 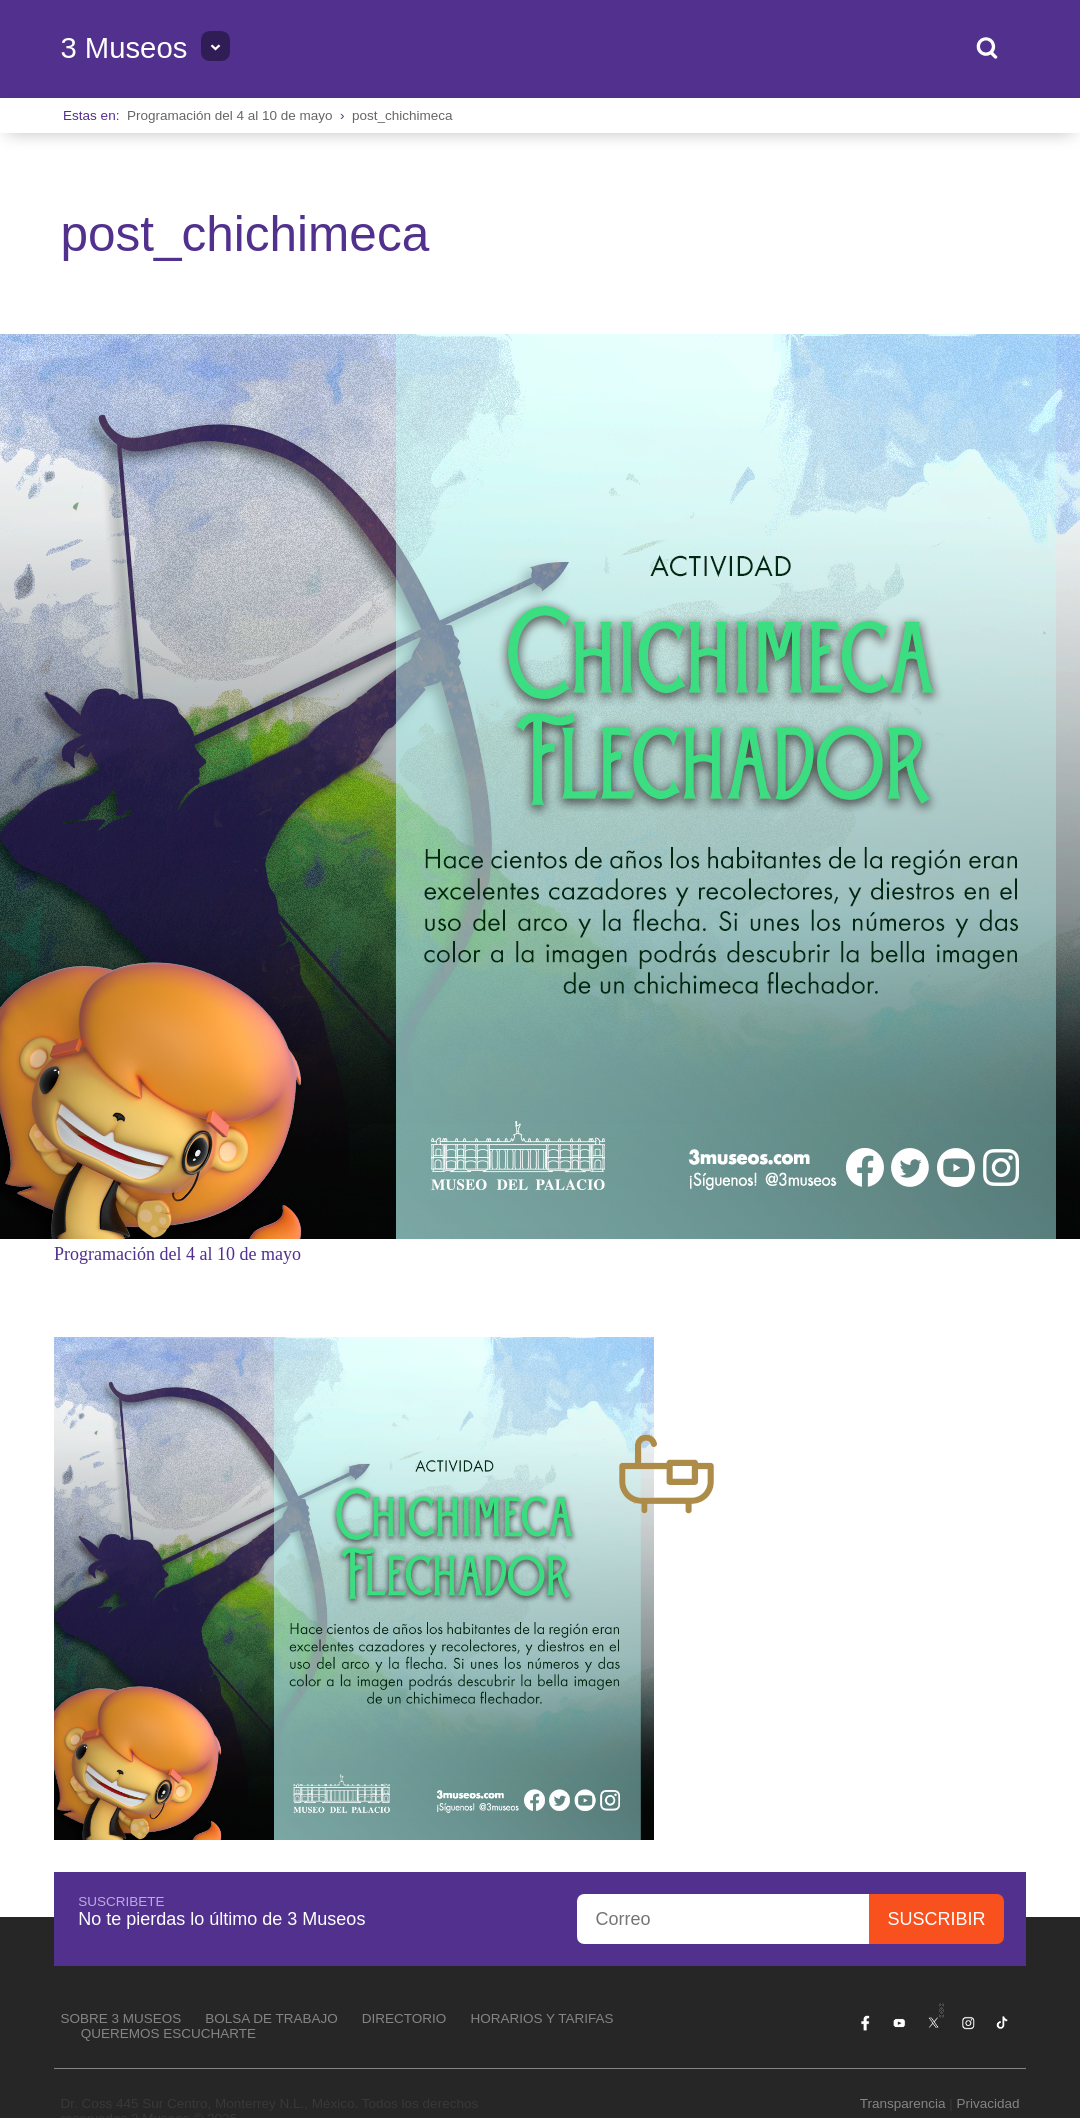 What do you see at coordinates (941, 2010) in the screenshot?
I see `open more options menu` at bounding box center [941, 2010].